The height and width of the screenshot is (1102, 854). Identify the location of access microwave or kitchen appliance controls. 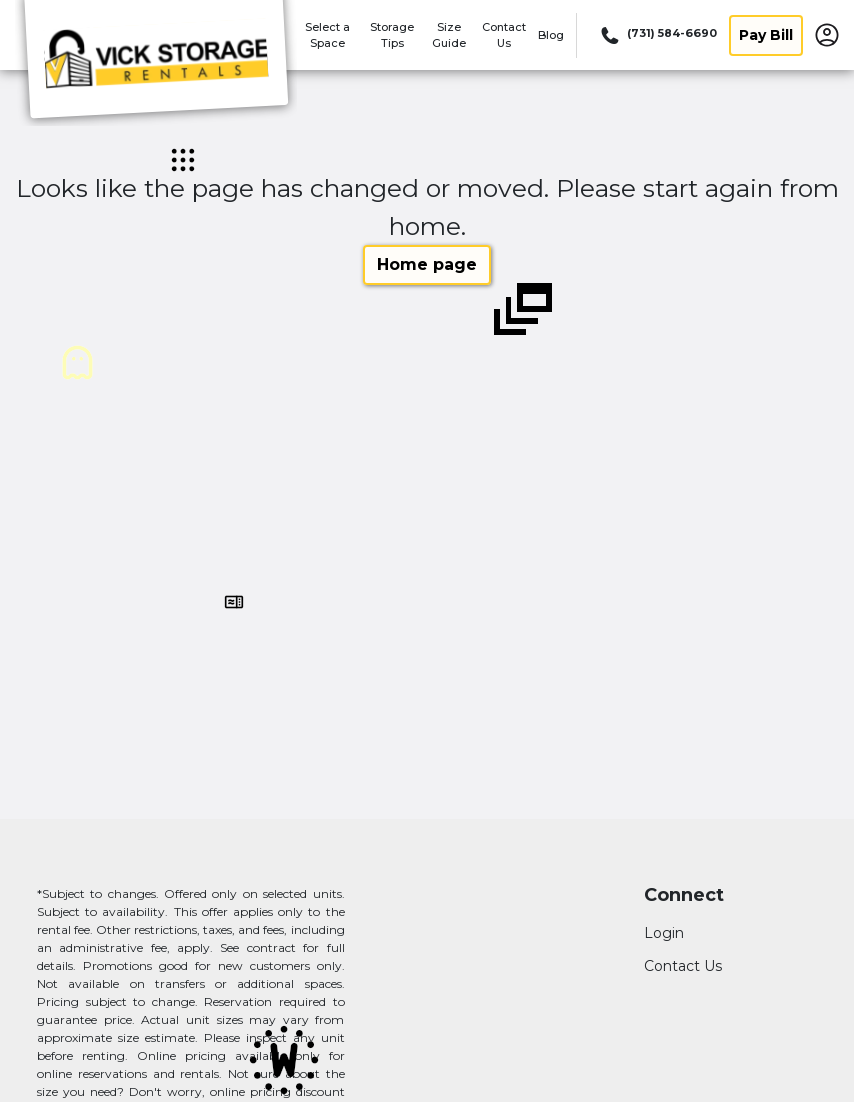
(234, 602).